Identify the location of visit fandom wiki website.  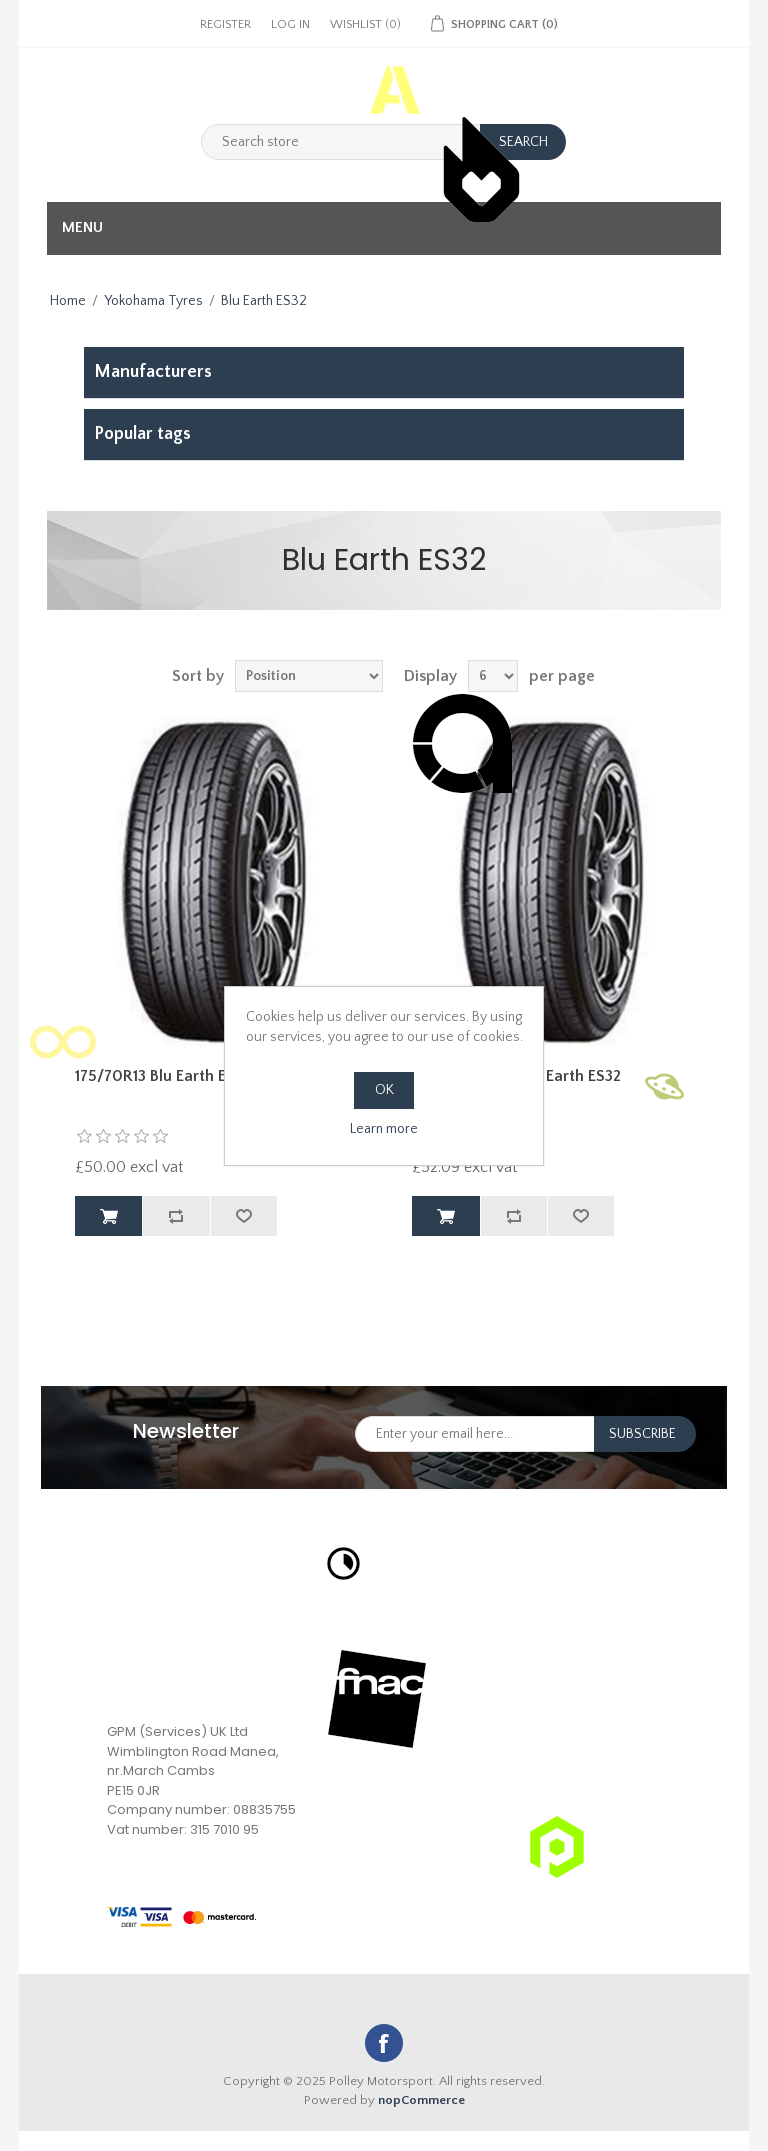
(481, 169).